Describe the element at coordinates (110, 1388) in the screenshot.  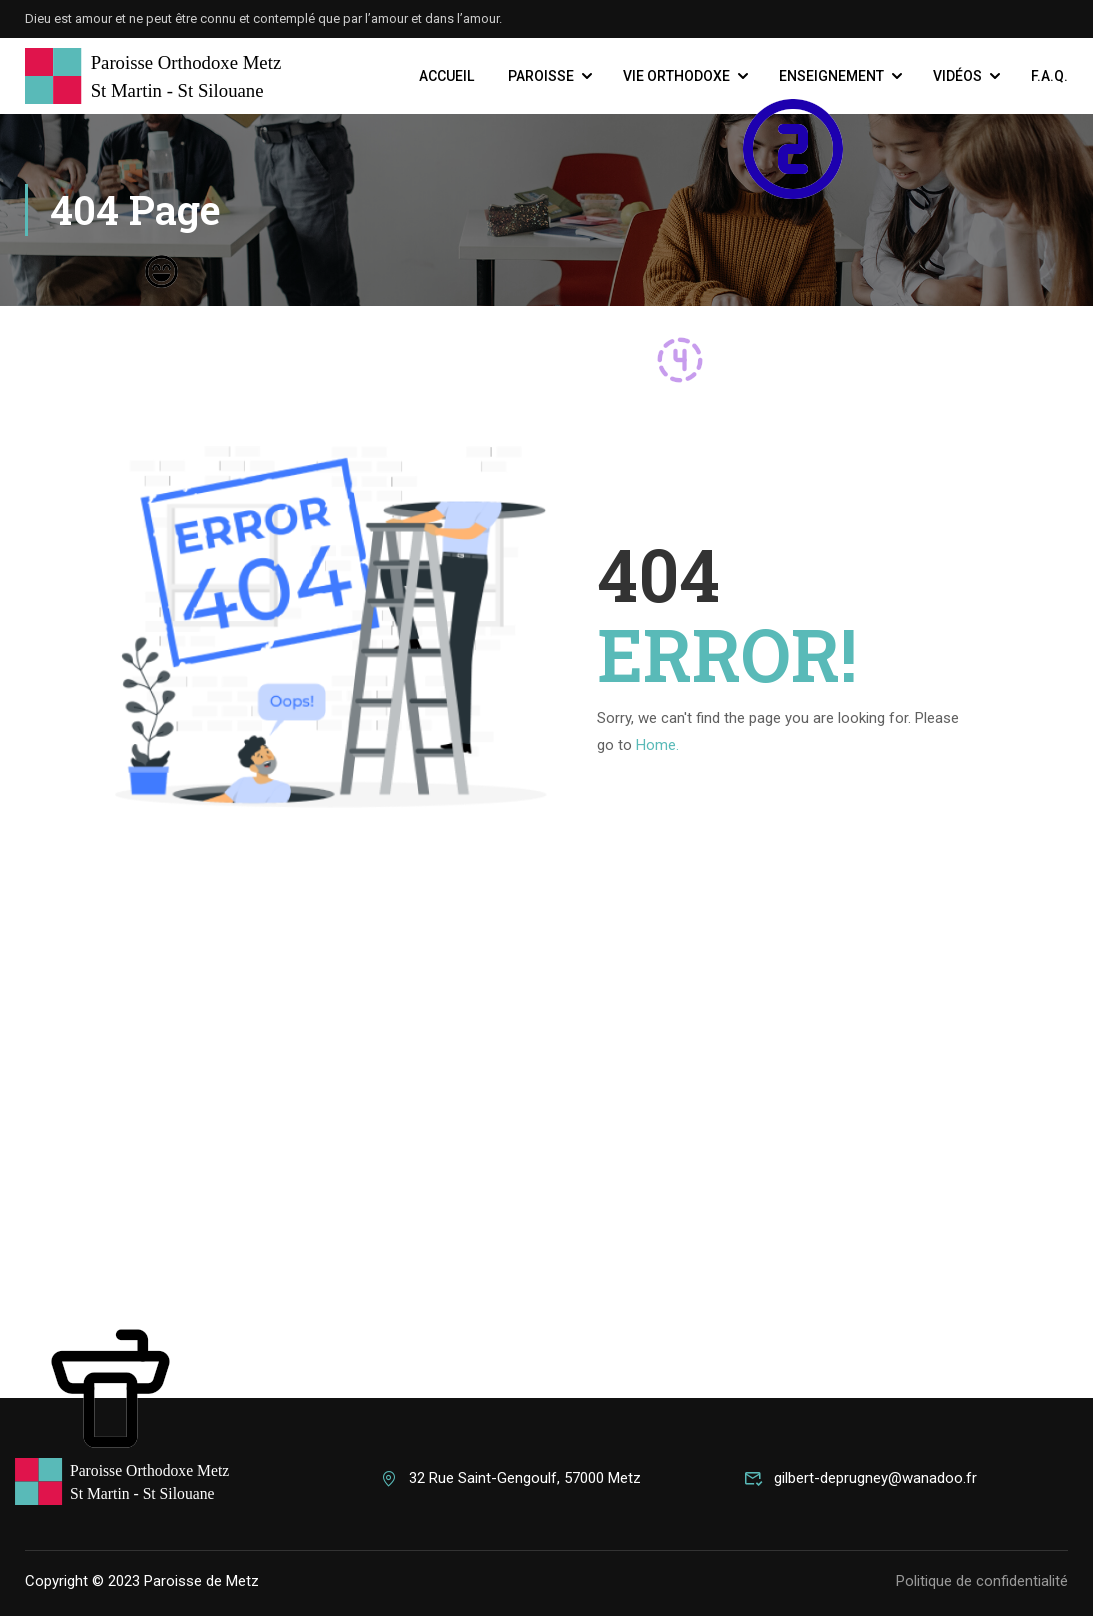
I see `access presentation or speaker mode` at that location.